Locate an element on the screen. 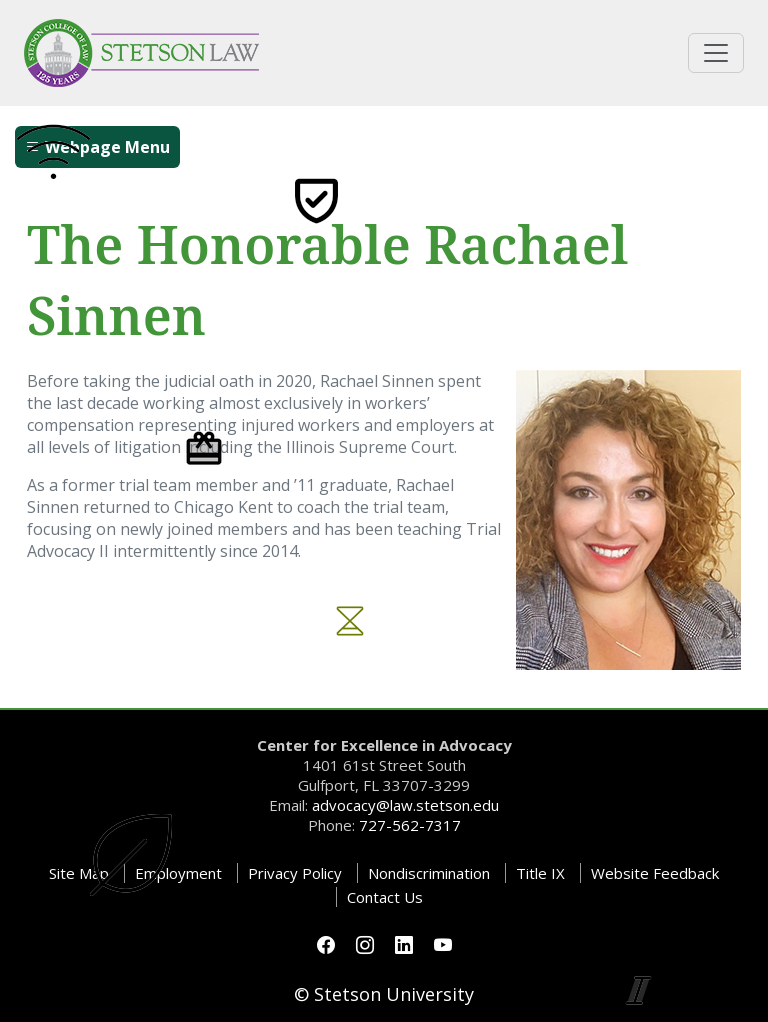  indicates verified security or protection status is located at coordinates (316, 198).